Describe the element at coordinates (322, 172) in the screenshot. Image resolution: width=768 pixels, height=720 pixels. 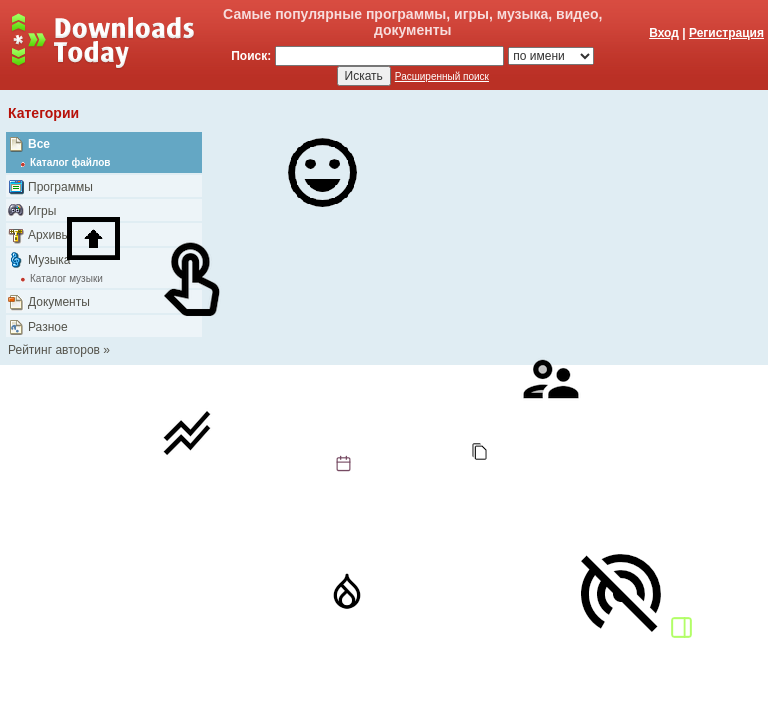
I see `tag people in a photo` at that location.